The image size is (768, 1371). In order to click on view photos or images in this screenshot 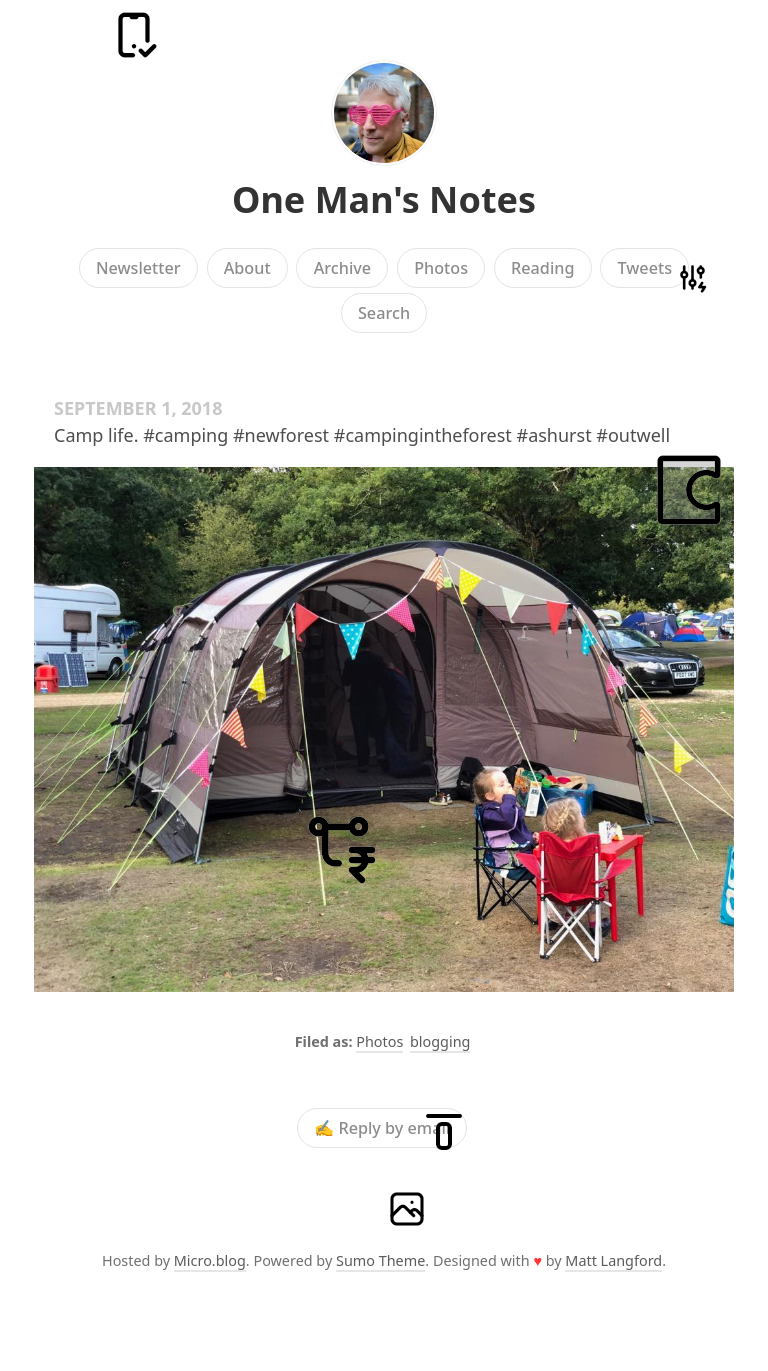, I will do `click(407, 1209)`.